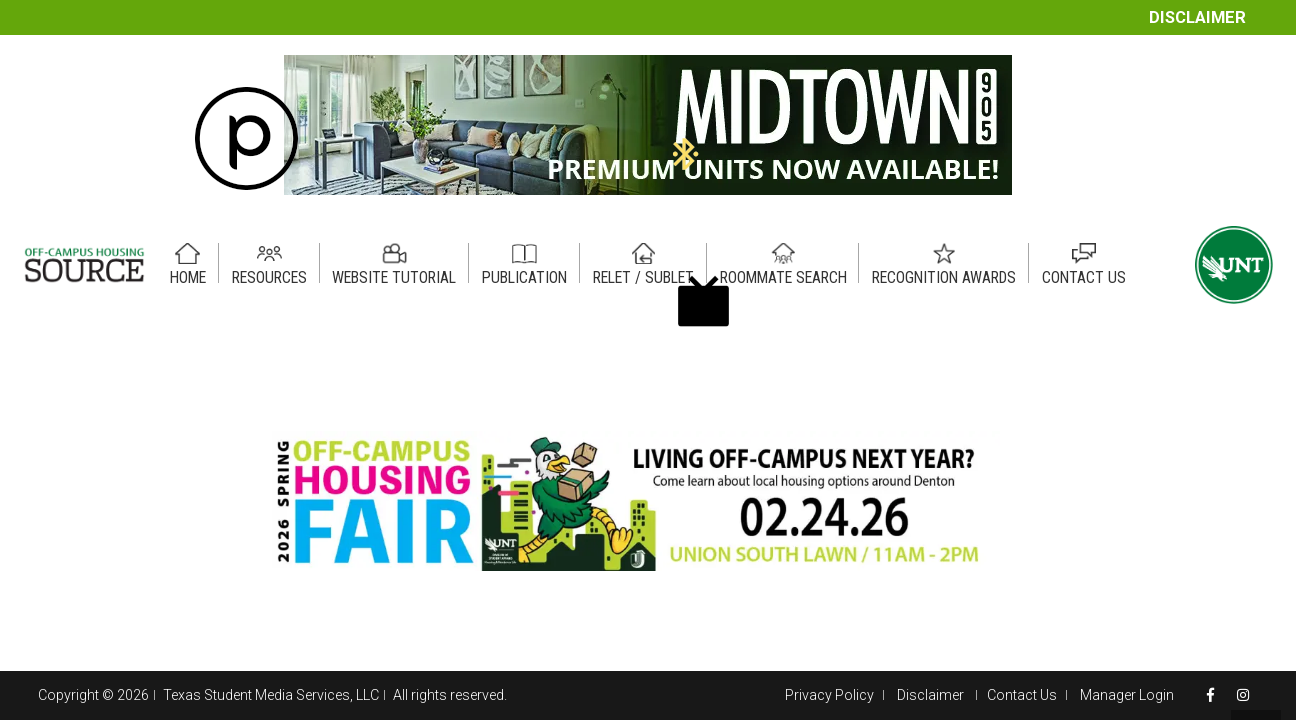 The width and height of the screenshot is (1296, 720). What do you see at coordinates (684, 154) in the screenshot?
I see `connect to a bluetooth device` at bounding box center [684, 154].